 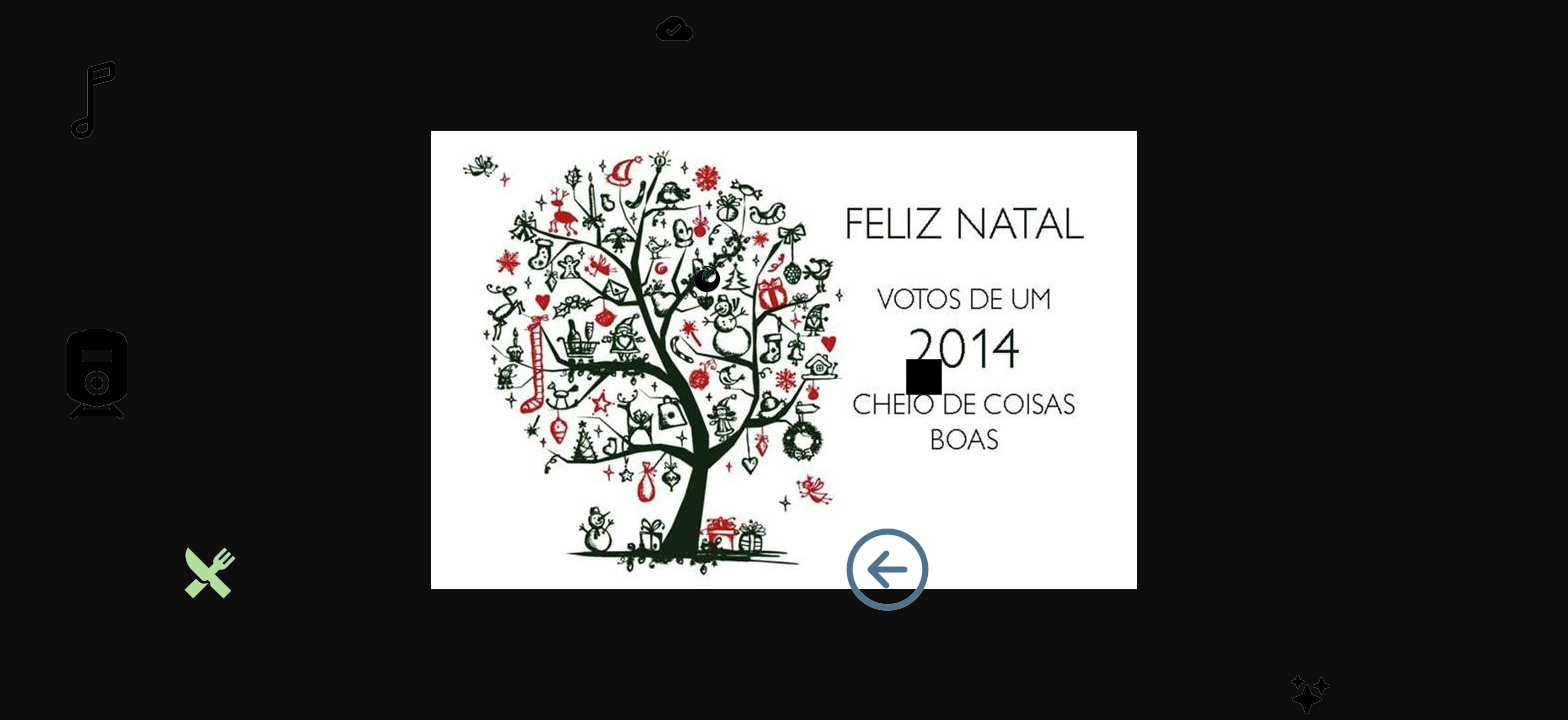 What do you see at coordinates (210, 573) in the screenshot?
I see `find nearby restaurants or dining options` at bounding box center [210, 573].